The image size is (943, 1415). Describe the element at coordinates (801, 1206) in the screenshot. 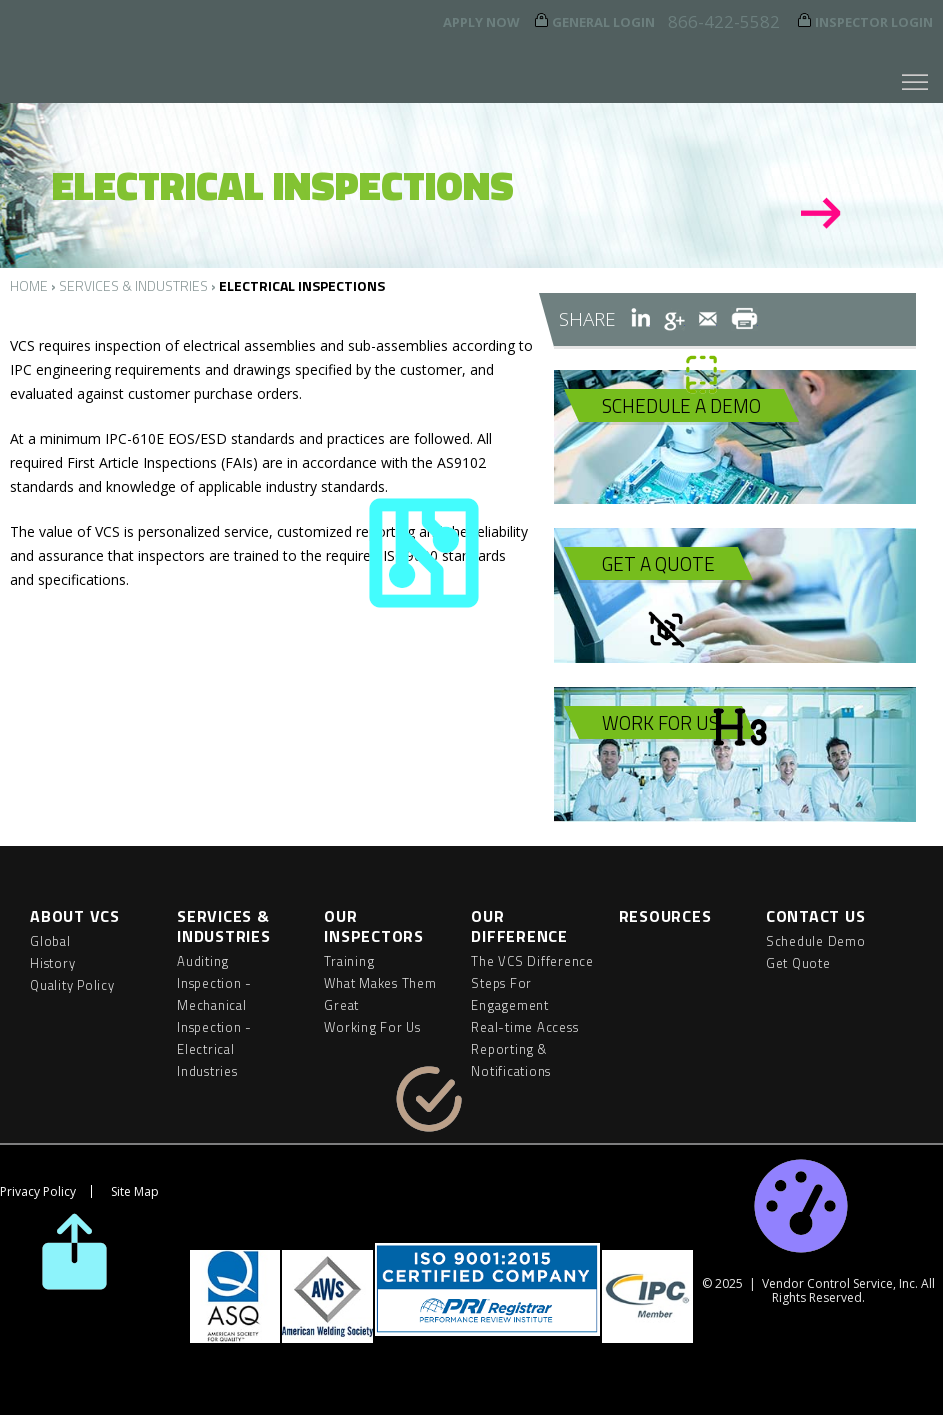

I see `view performance or speed metrics` at that location.